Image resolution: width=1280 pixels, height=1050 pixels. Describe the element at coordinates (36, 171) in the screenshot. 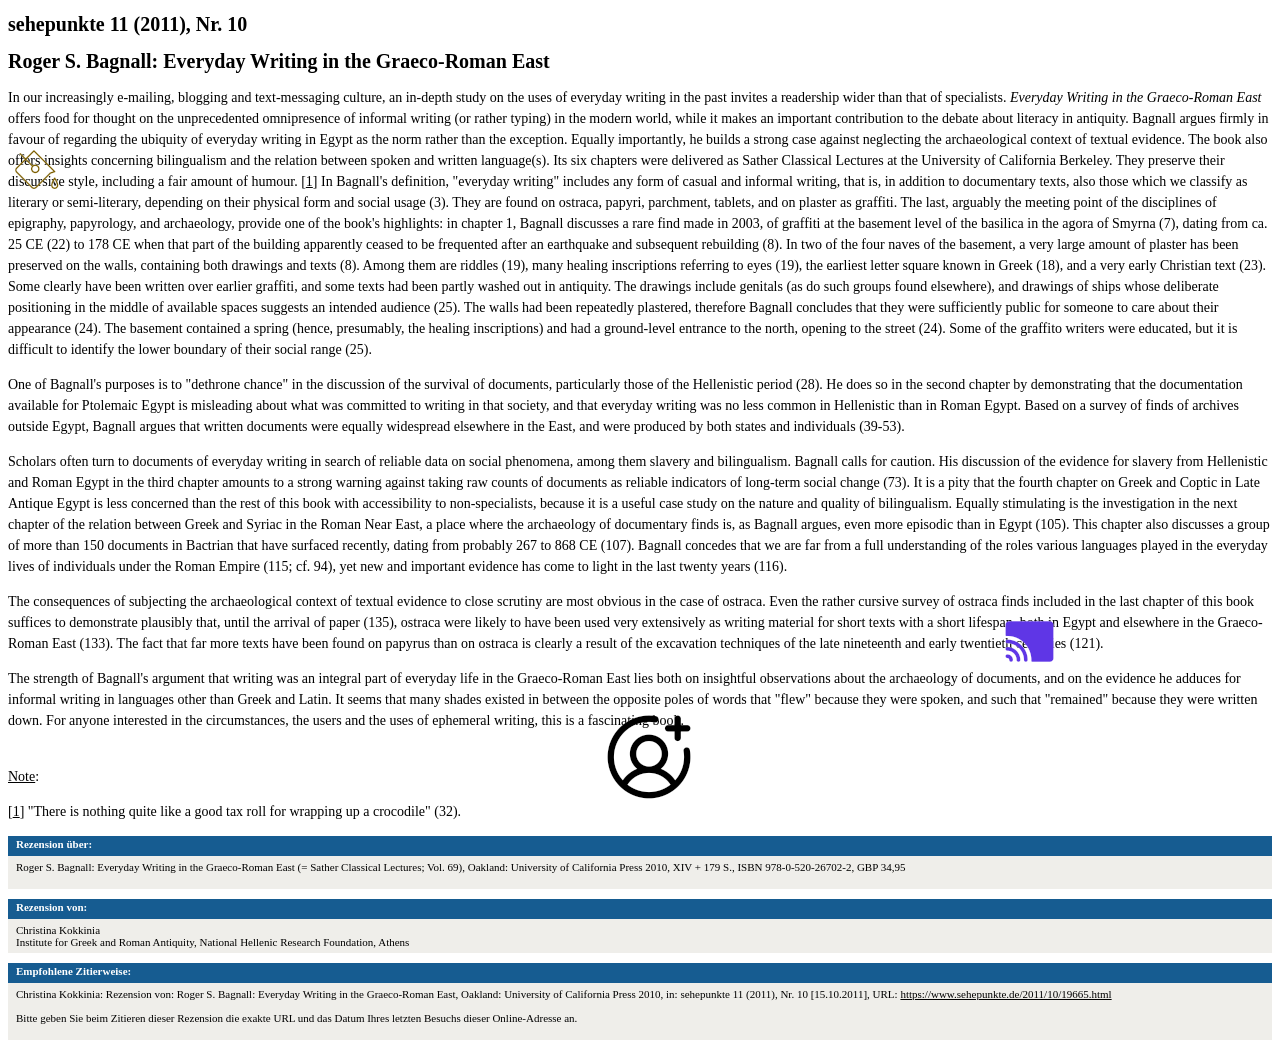

I see `fill an area with a selected color` at that location.